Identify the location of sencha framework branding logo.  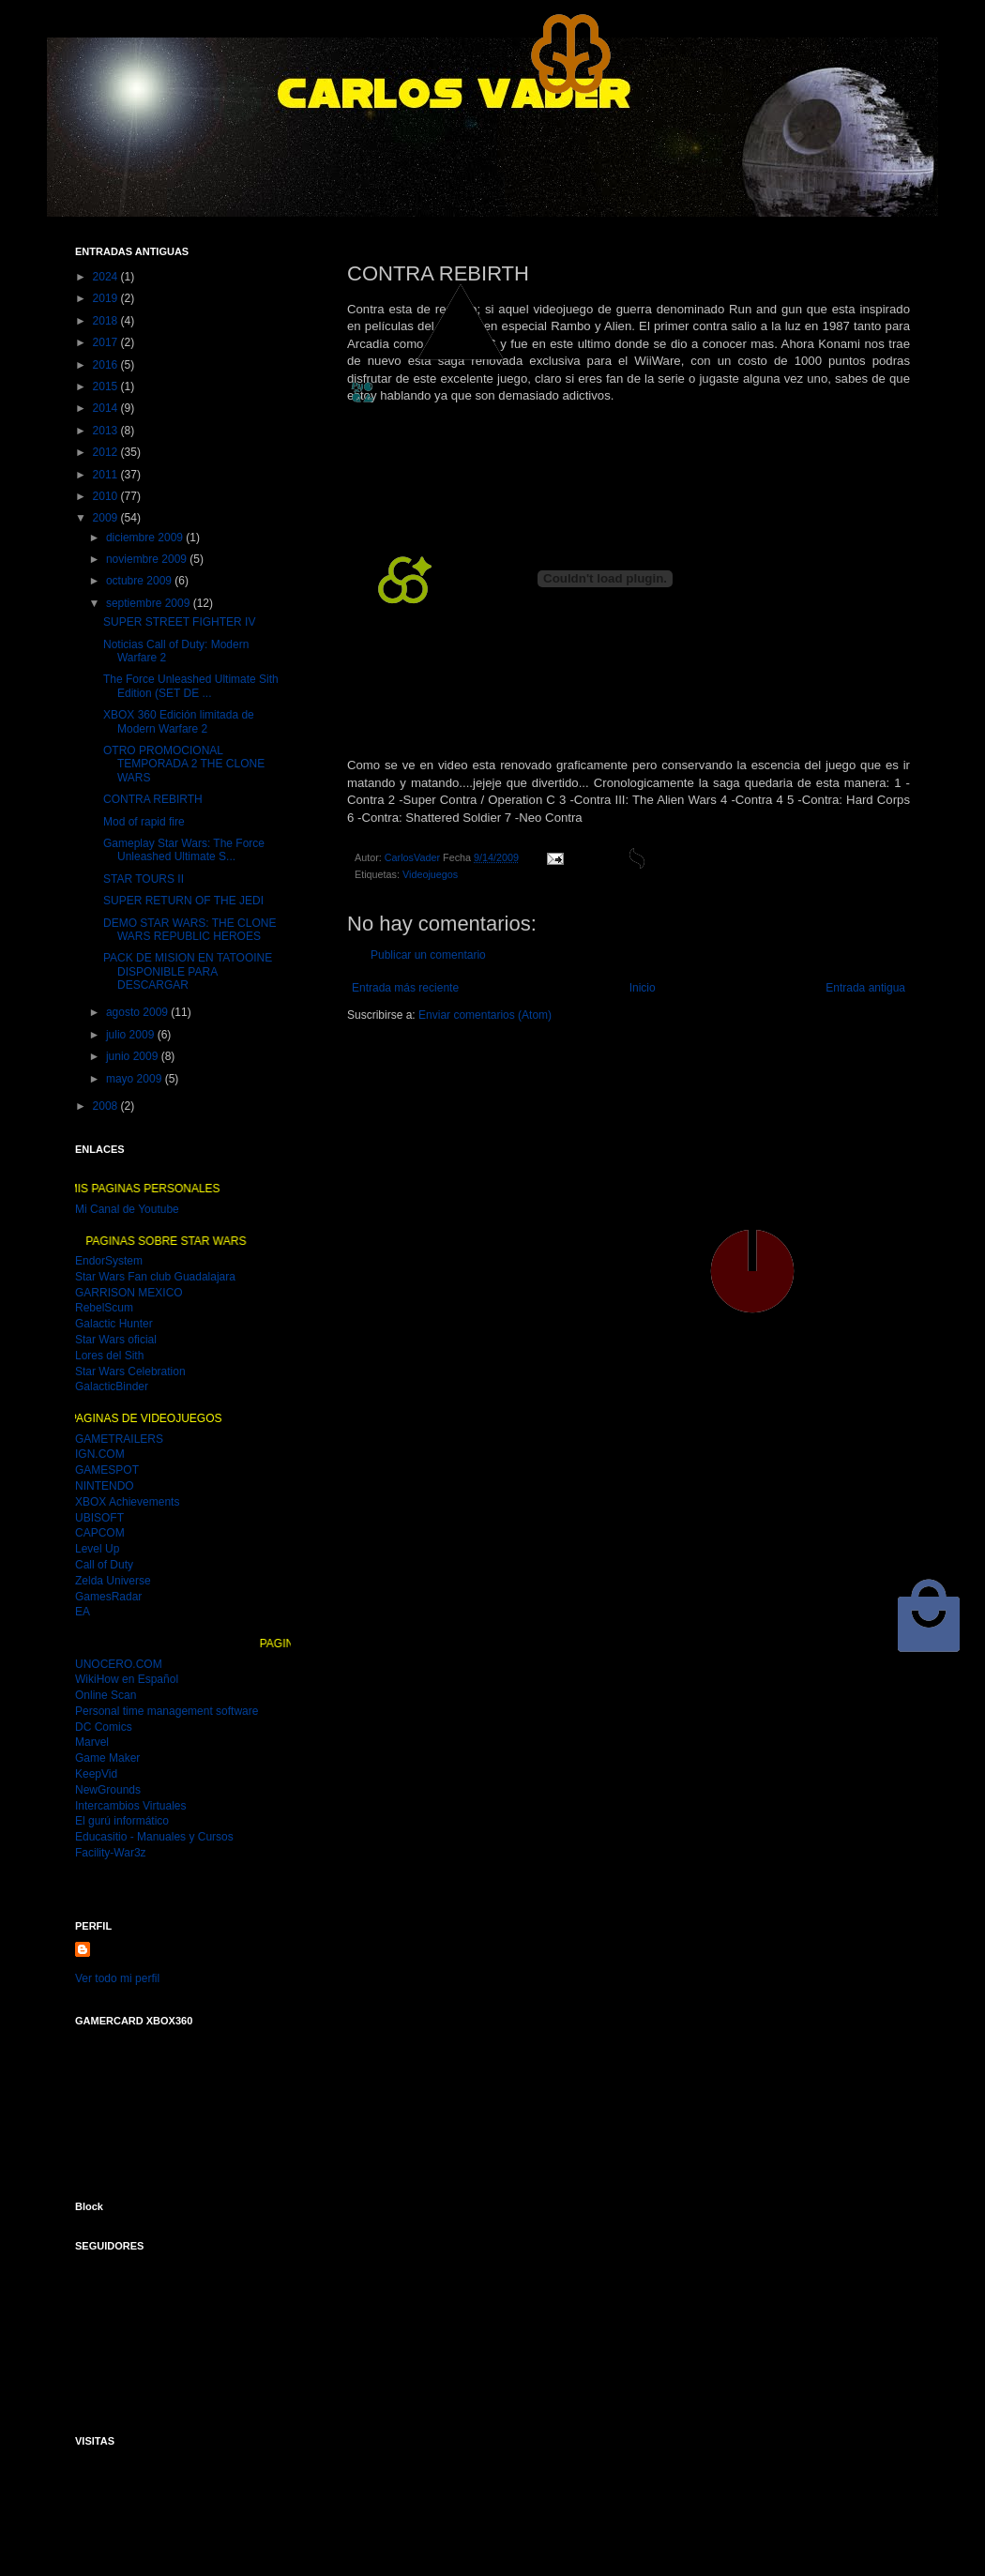
(637, 858).